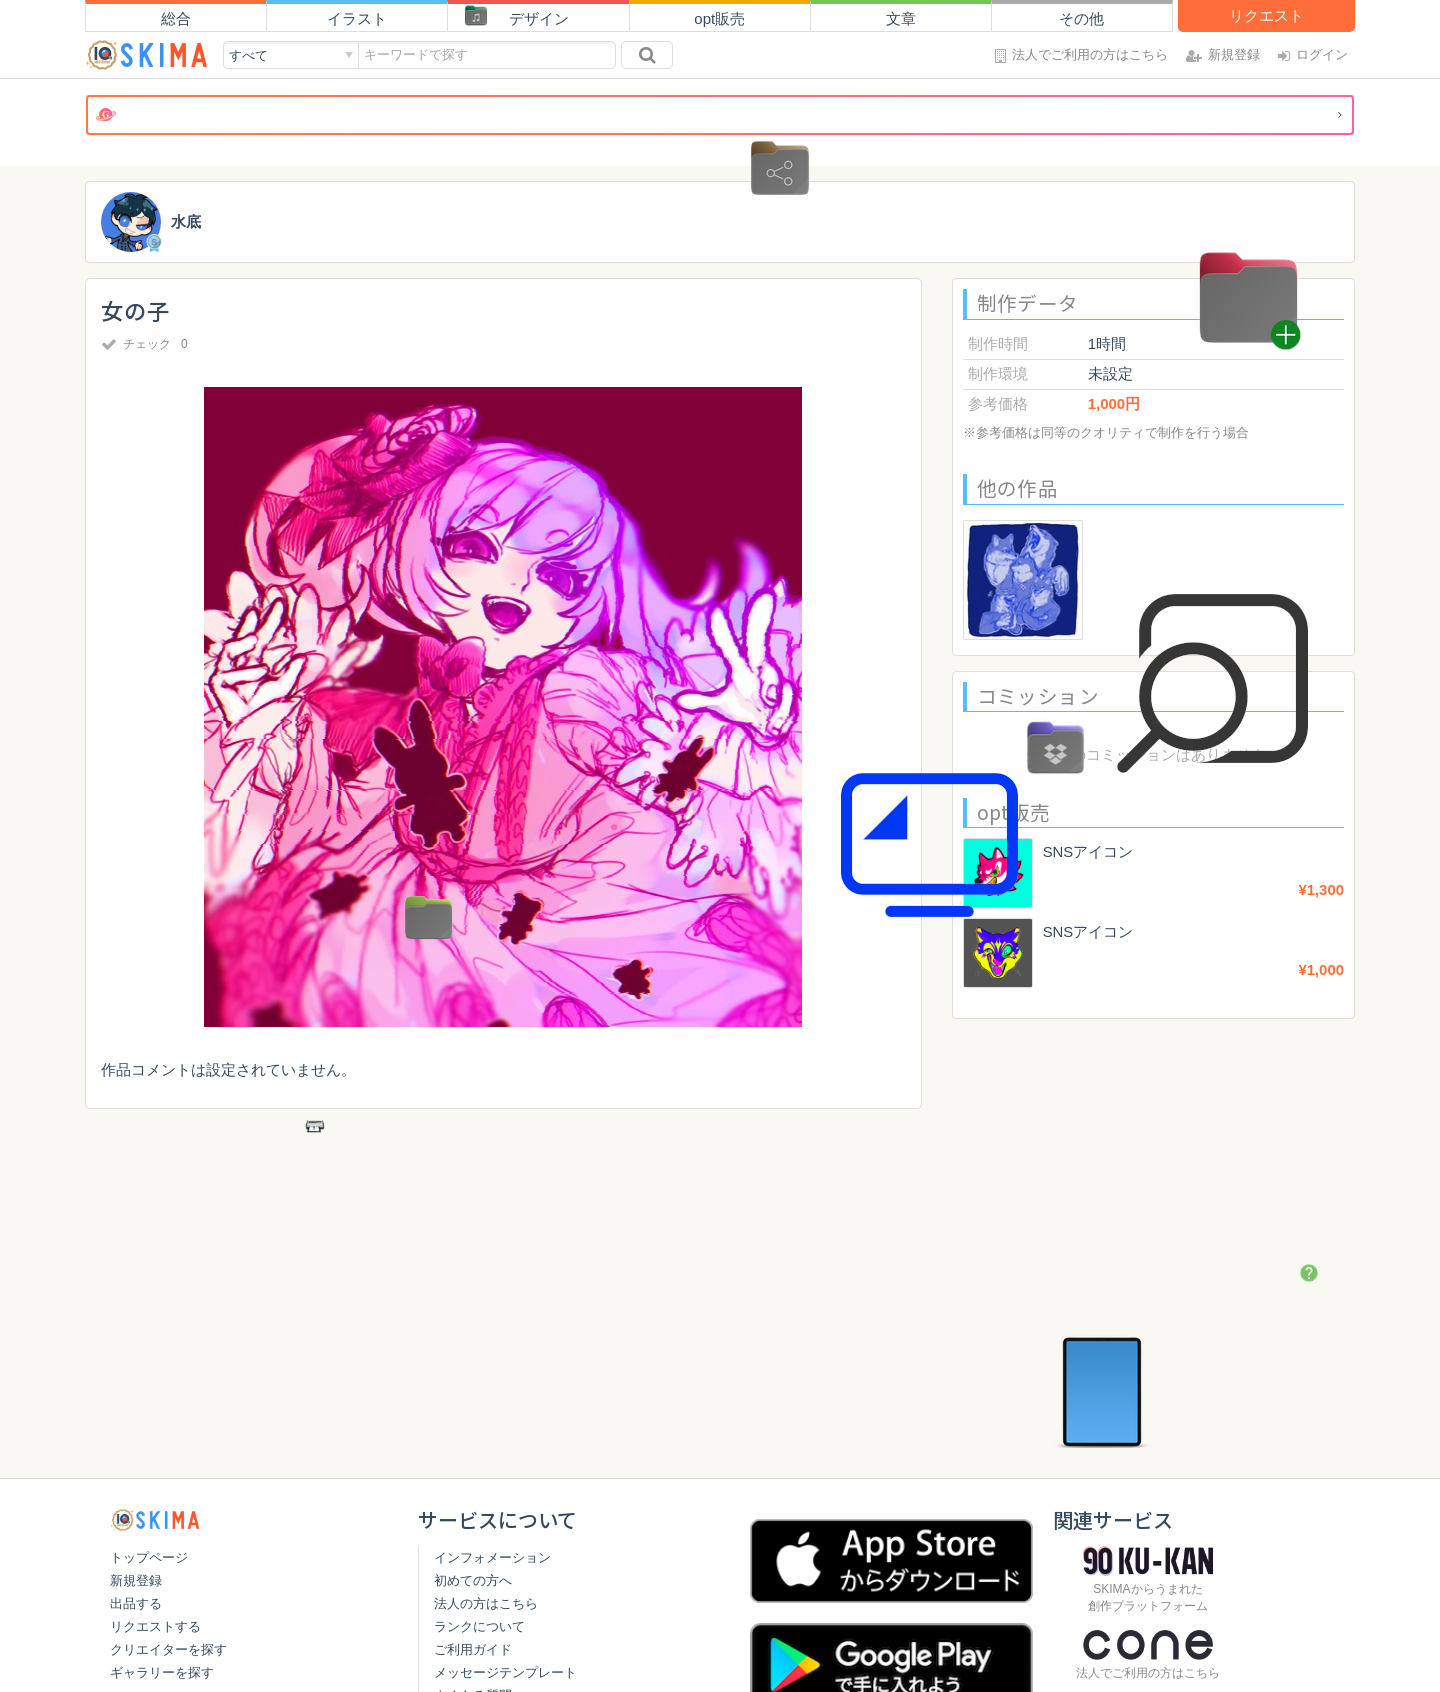 The height and width of the screenshot is (1692, 1440). Describe the element at coordinates (1211, 678) in the screenshot. I see `open image viewer application` at that location.